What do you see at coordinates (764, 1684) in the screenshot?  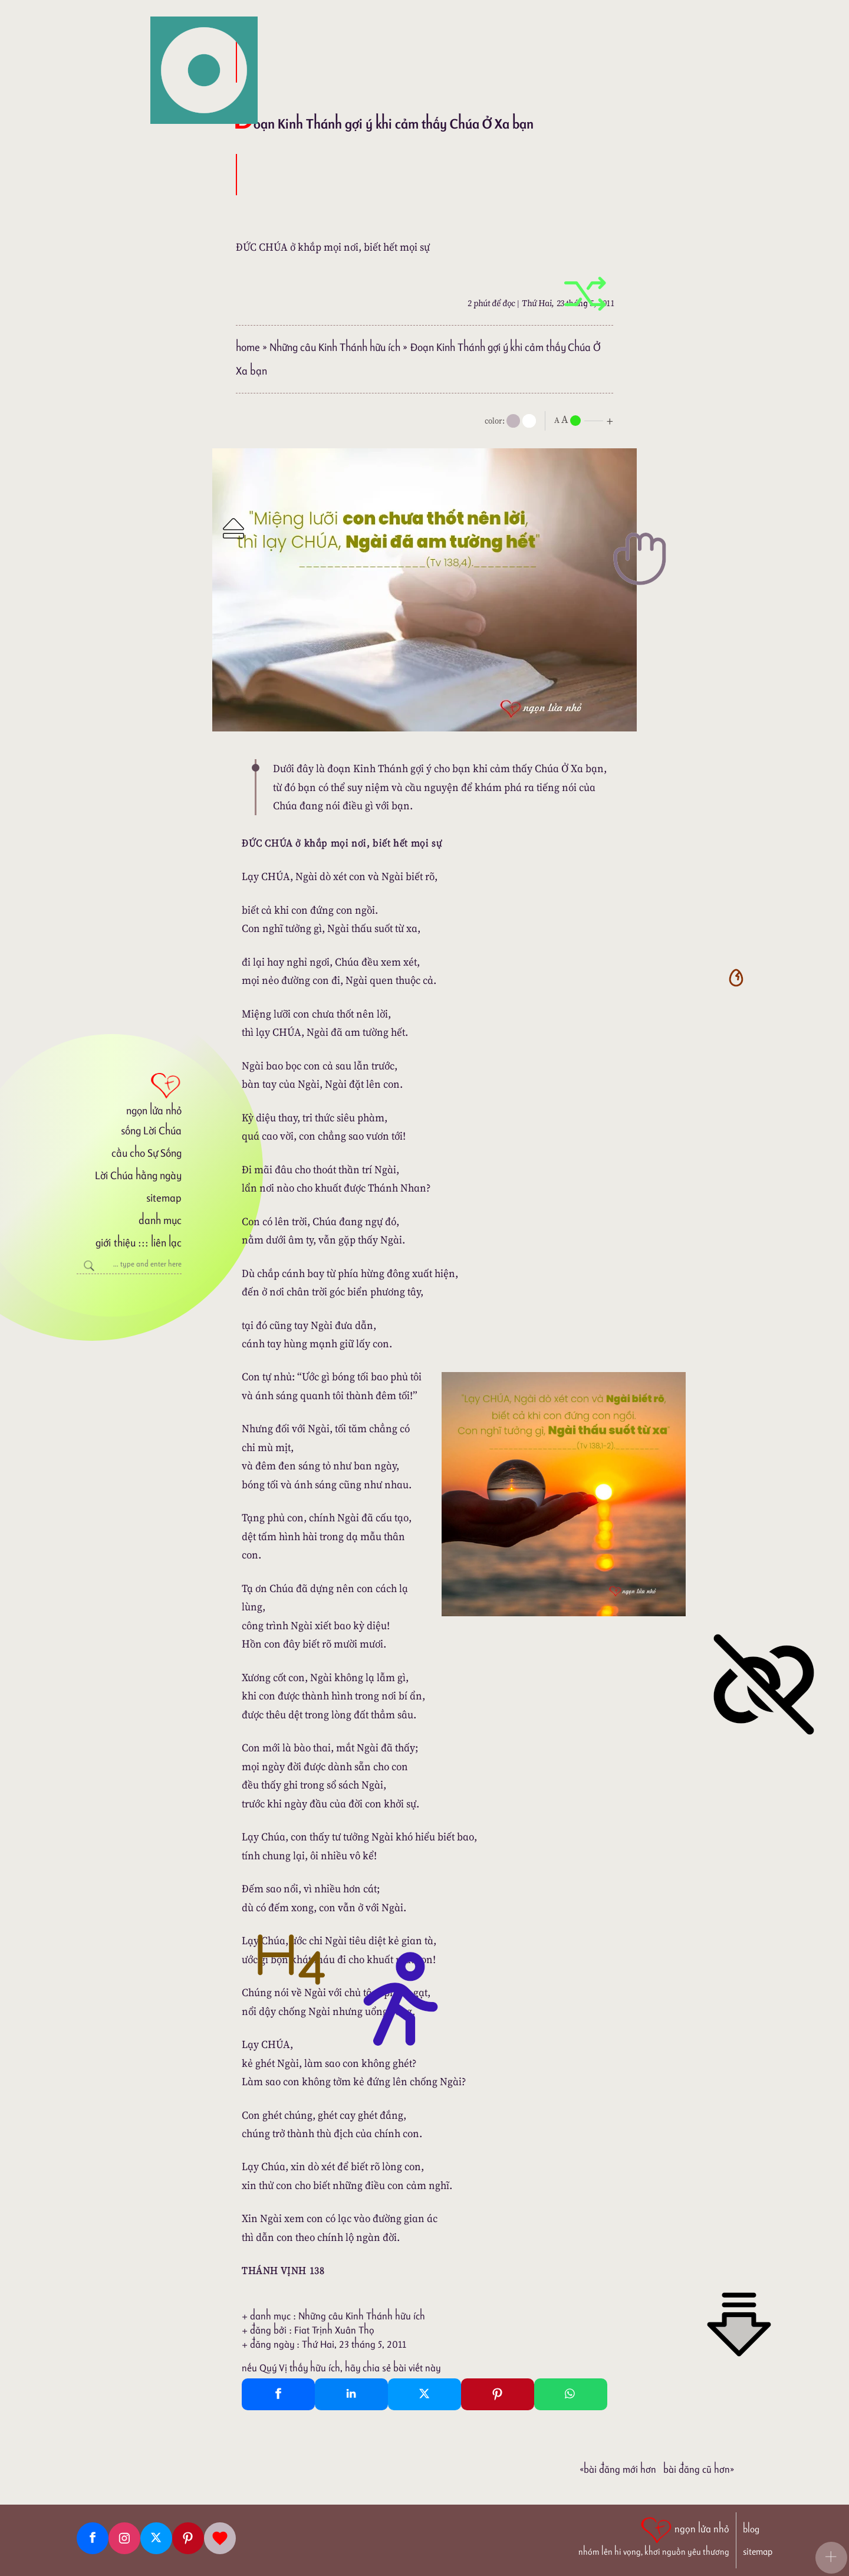 I see `disconnect or remove a linked account` at bounding box center [764, 1684].